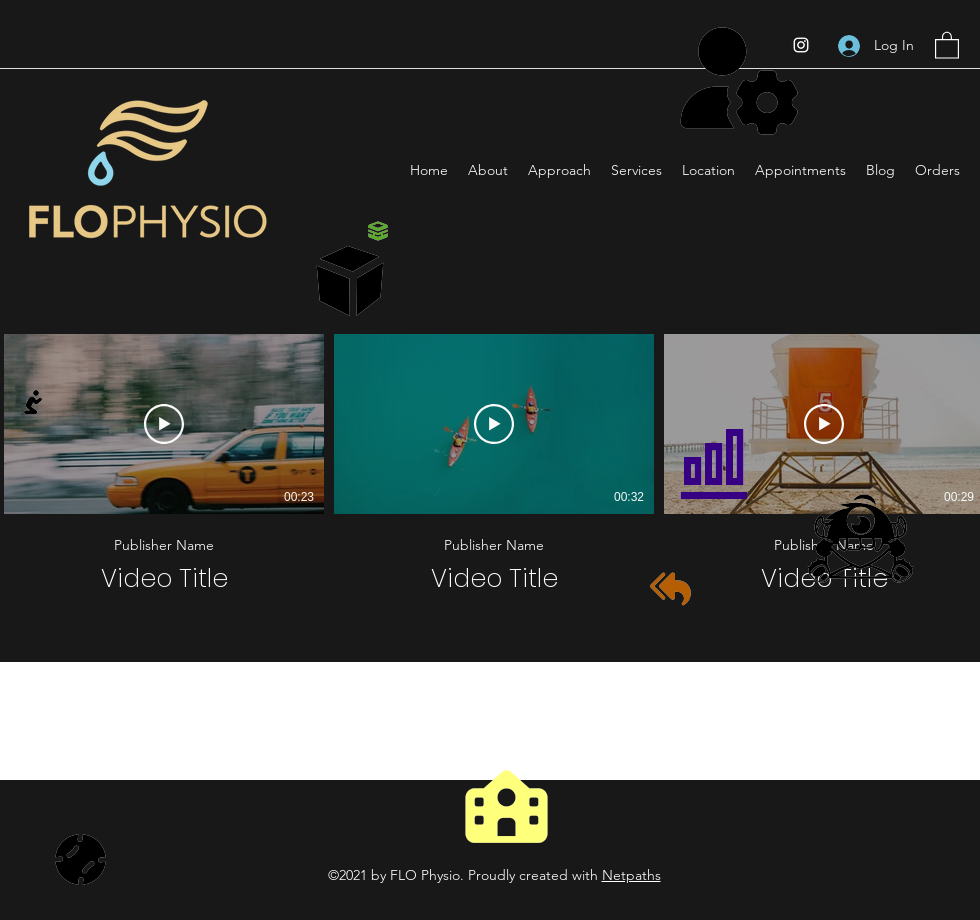 The height and width of the screenshot is (920, 980). Describe the element at coordinates (860, 538) in the screenshot. I see `optinmonster logo` at that location.